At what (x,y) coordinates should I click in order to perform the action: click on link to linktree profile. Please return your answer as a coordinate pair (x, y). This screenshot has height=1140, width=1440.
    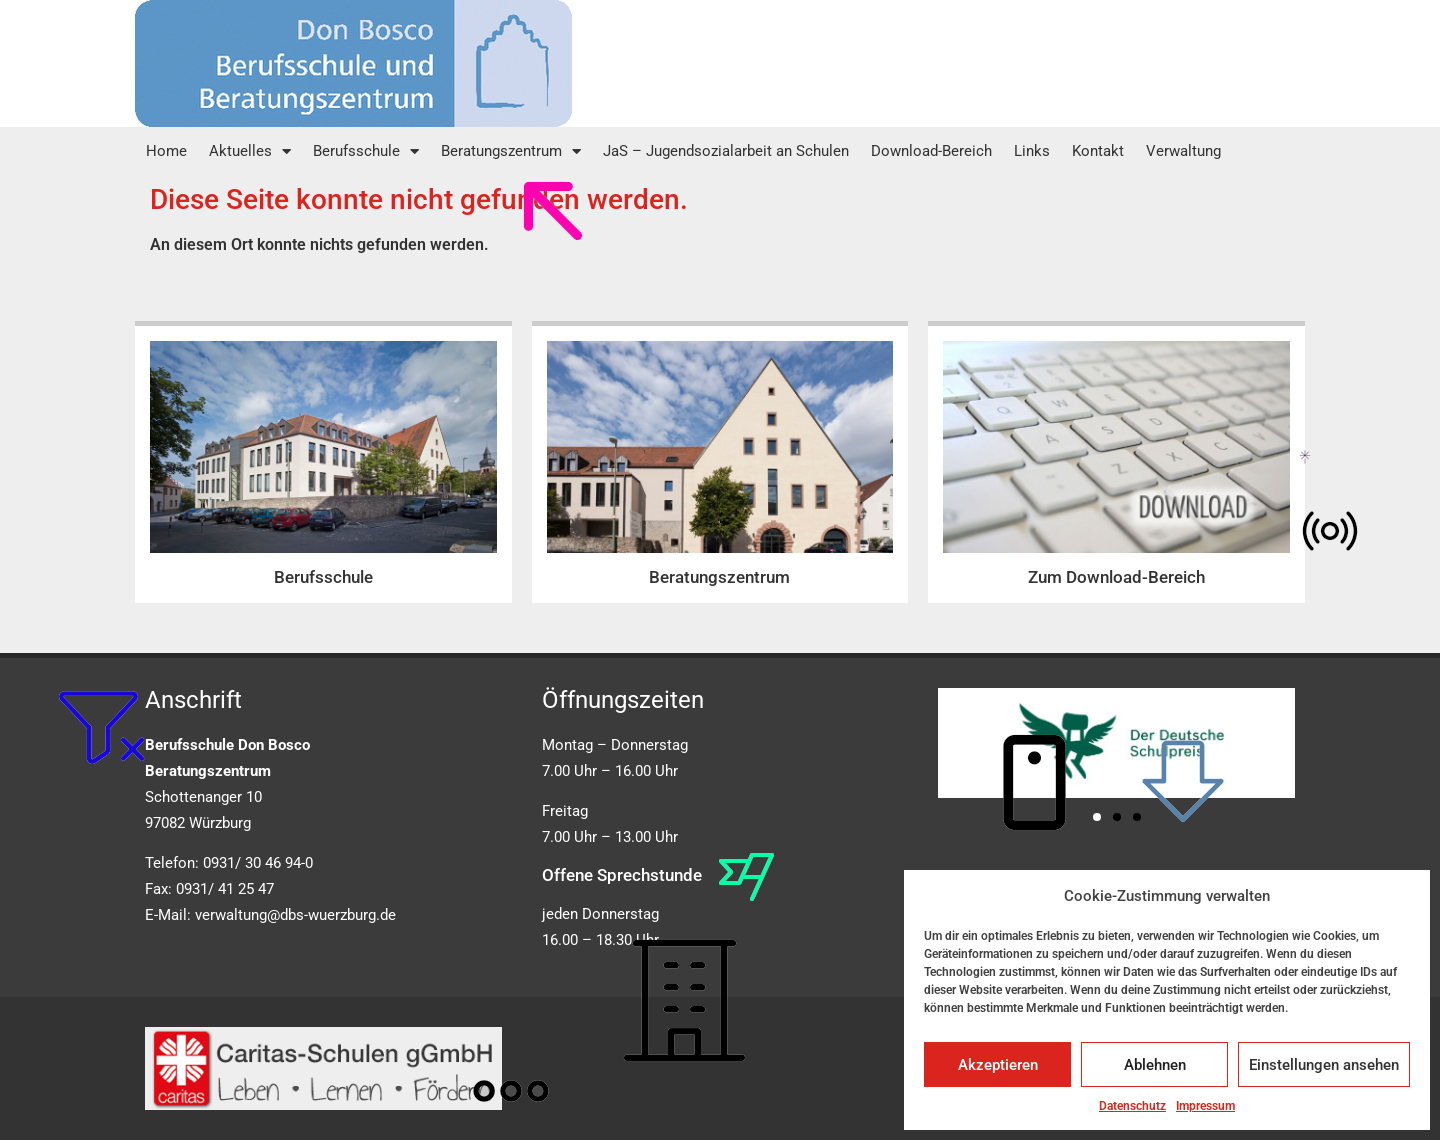
    Looking at the image, I should click on (1305, 457).